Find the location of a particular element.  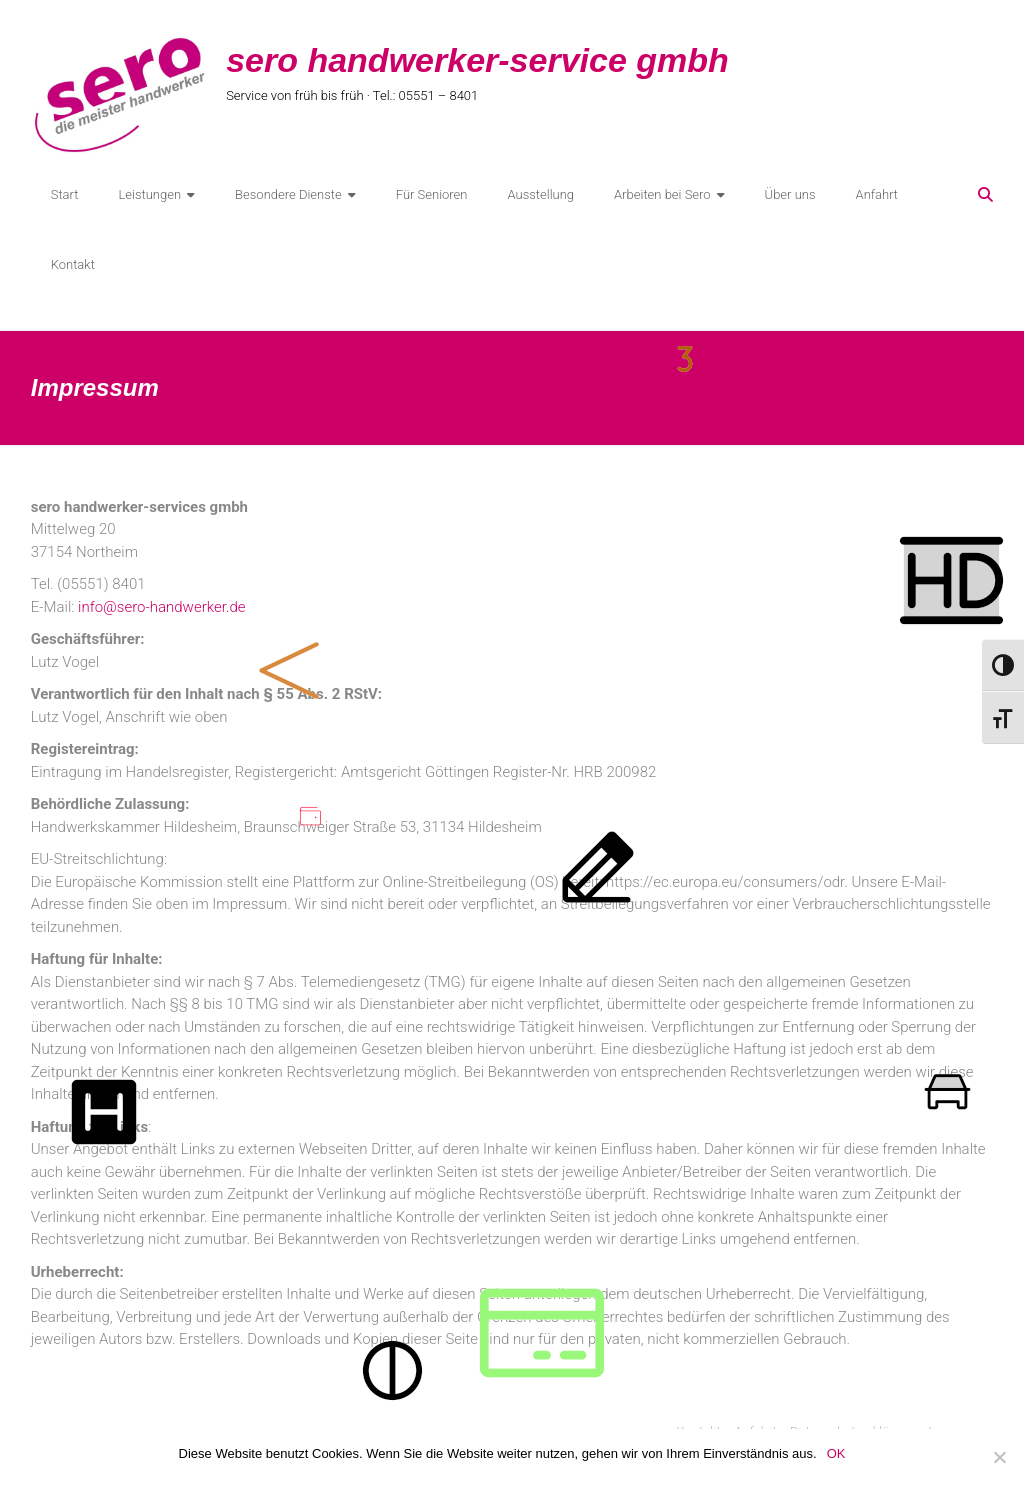

format text as a heading is located at coordinates (104, 1112).